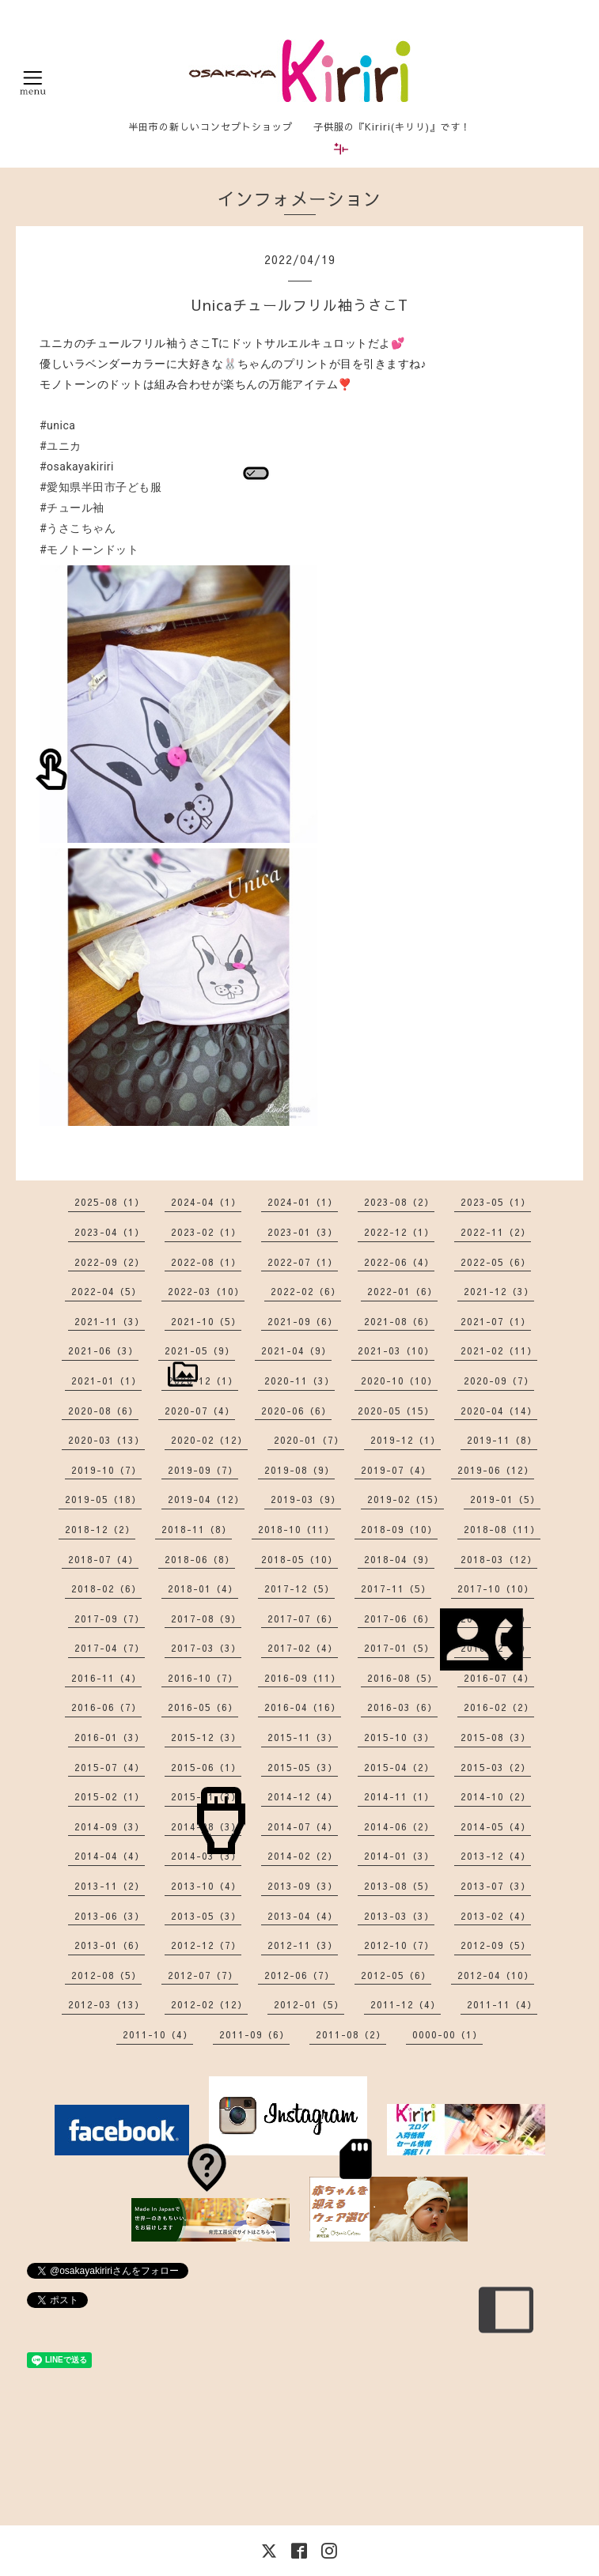  Describe the element at coordinates (51, 770) in the screenshot. I see `tap to interact with this element` at that location.